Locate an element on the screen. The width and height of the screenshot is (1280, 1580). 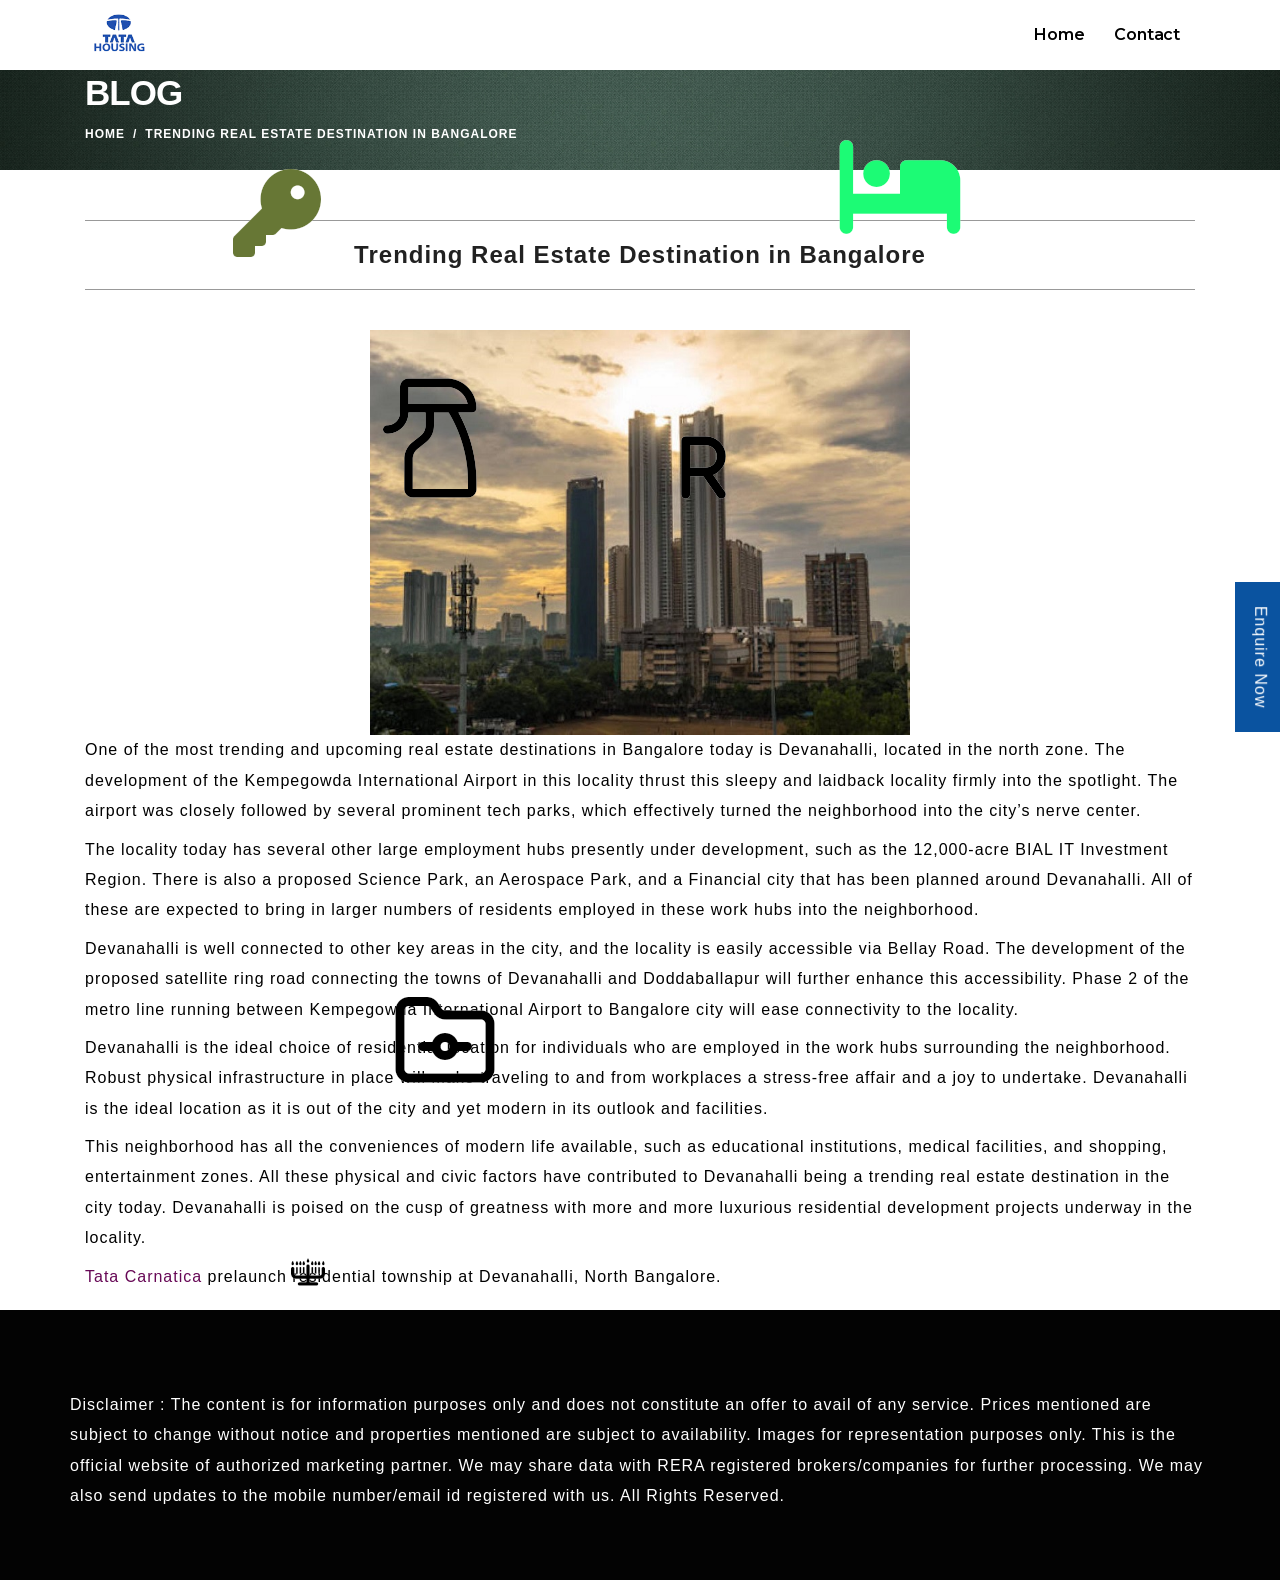
find nearby hotels or accommodations is located at coordinates (900, 187).